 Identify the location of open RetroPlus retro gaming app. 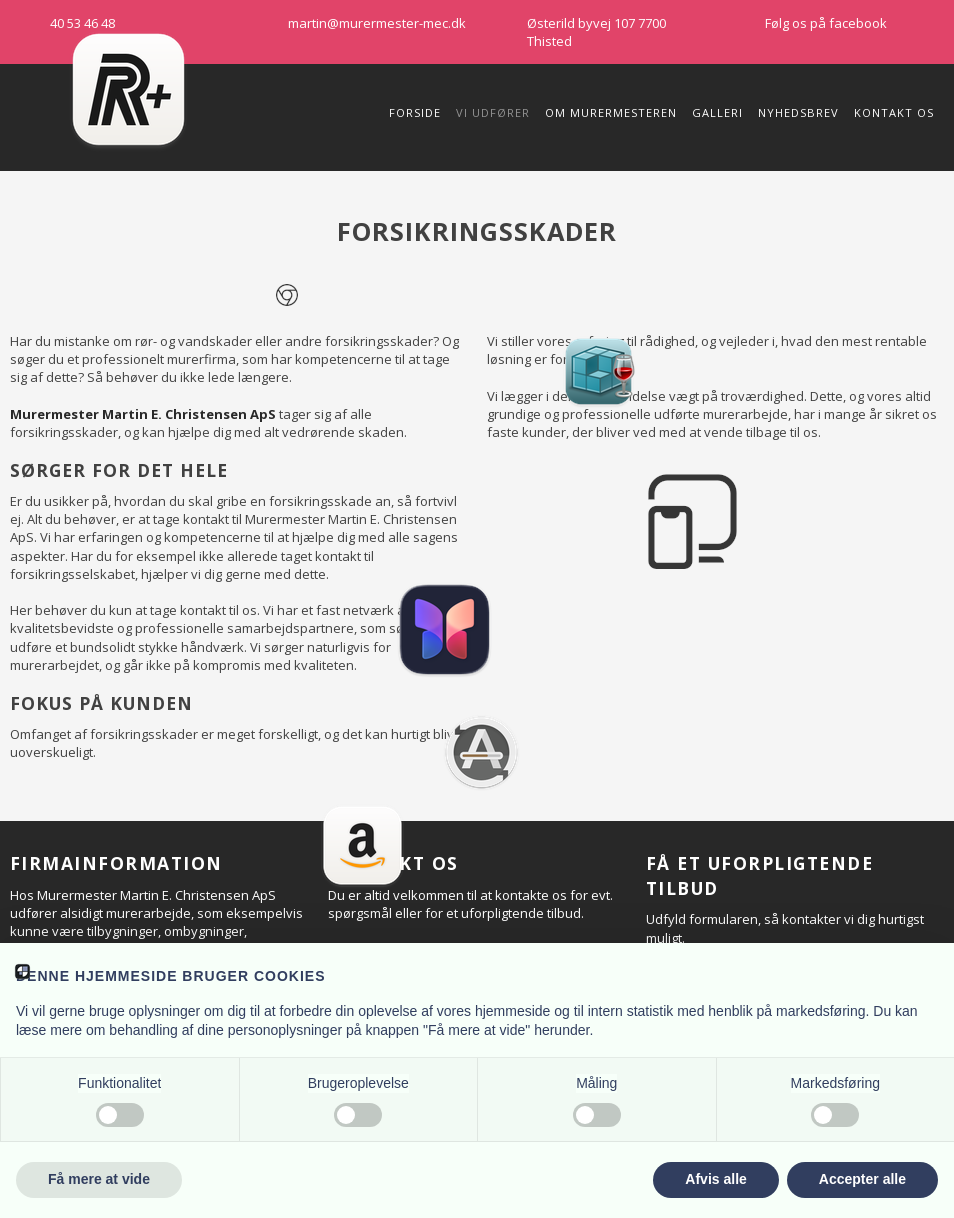
(128, 89).